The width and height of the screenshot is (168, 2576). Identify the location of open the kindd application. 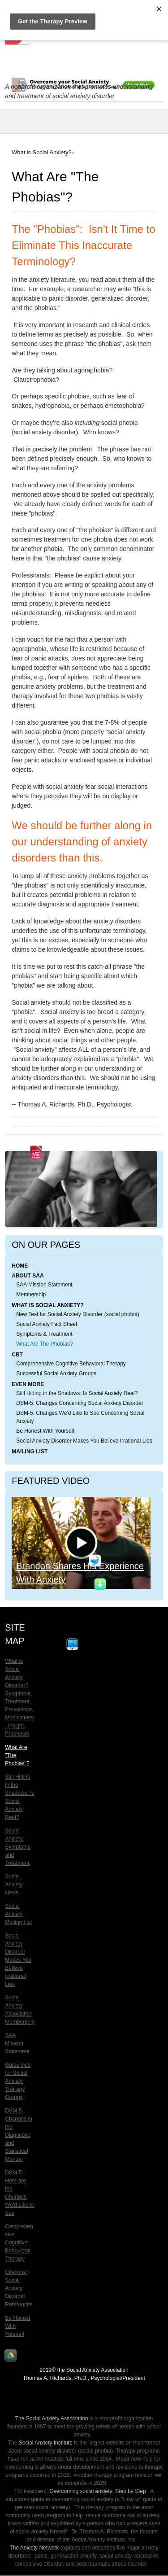
(95, 1561).